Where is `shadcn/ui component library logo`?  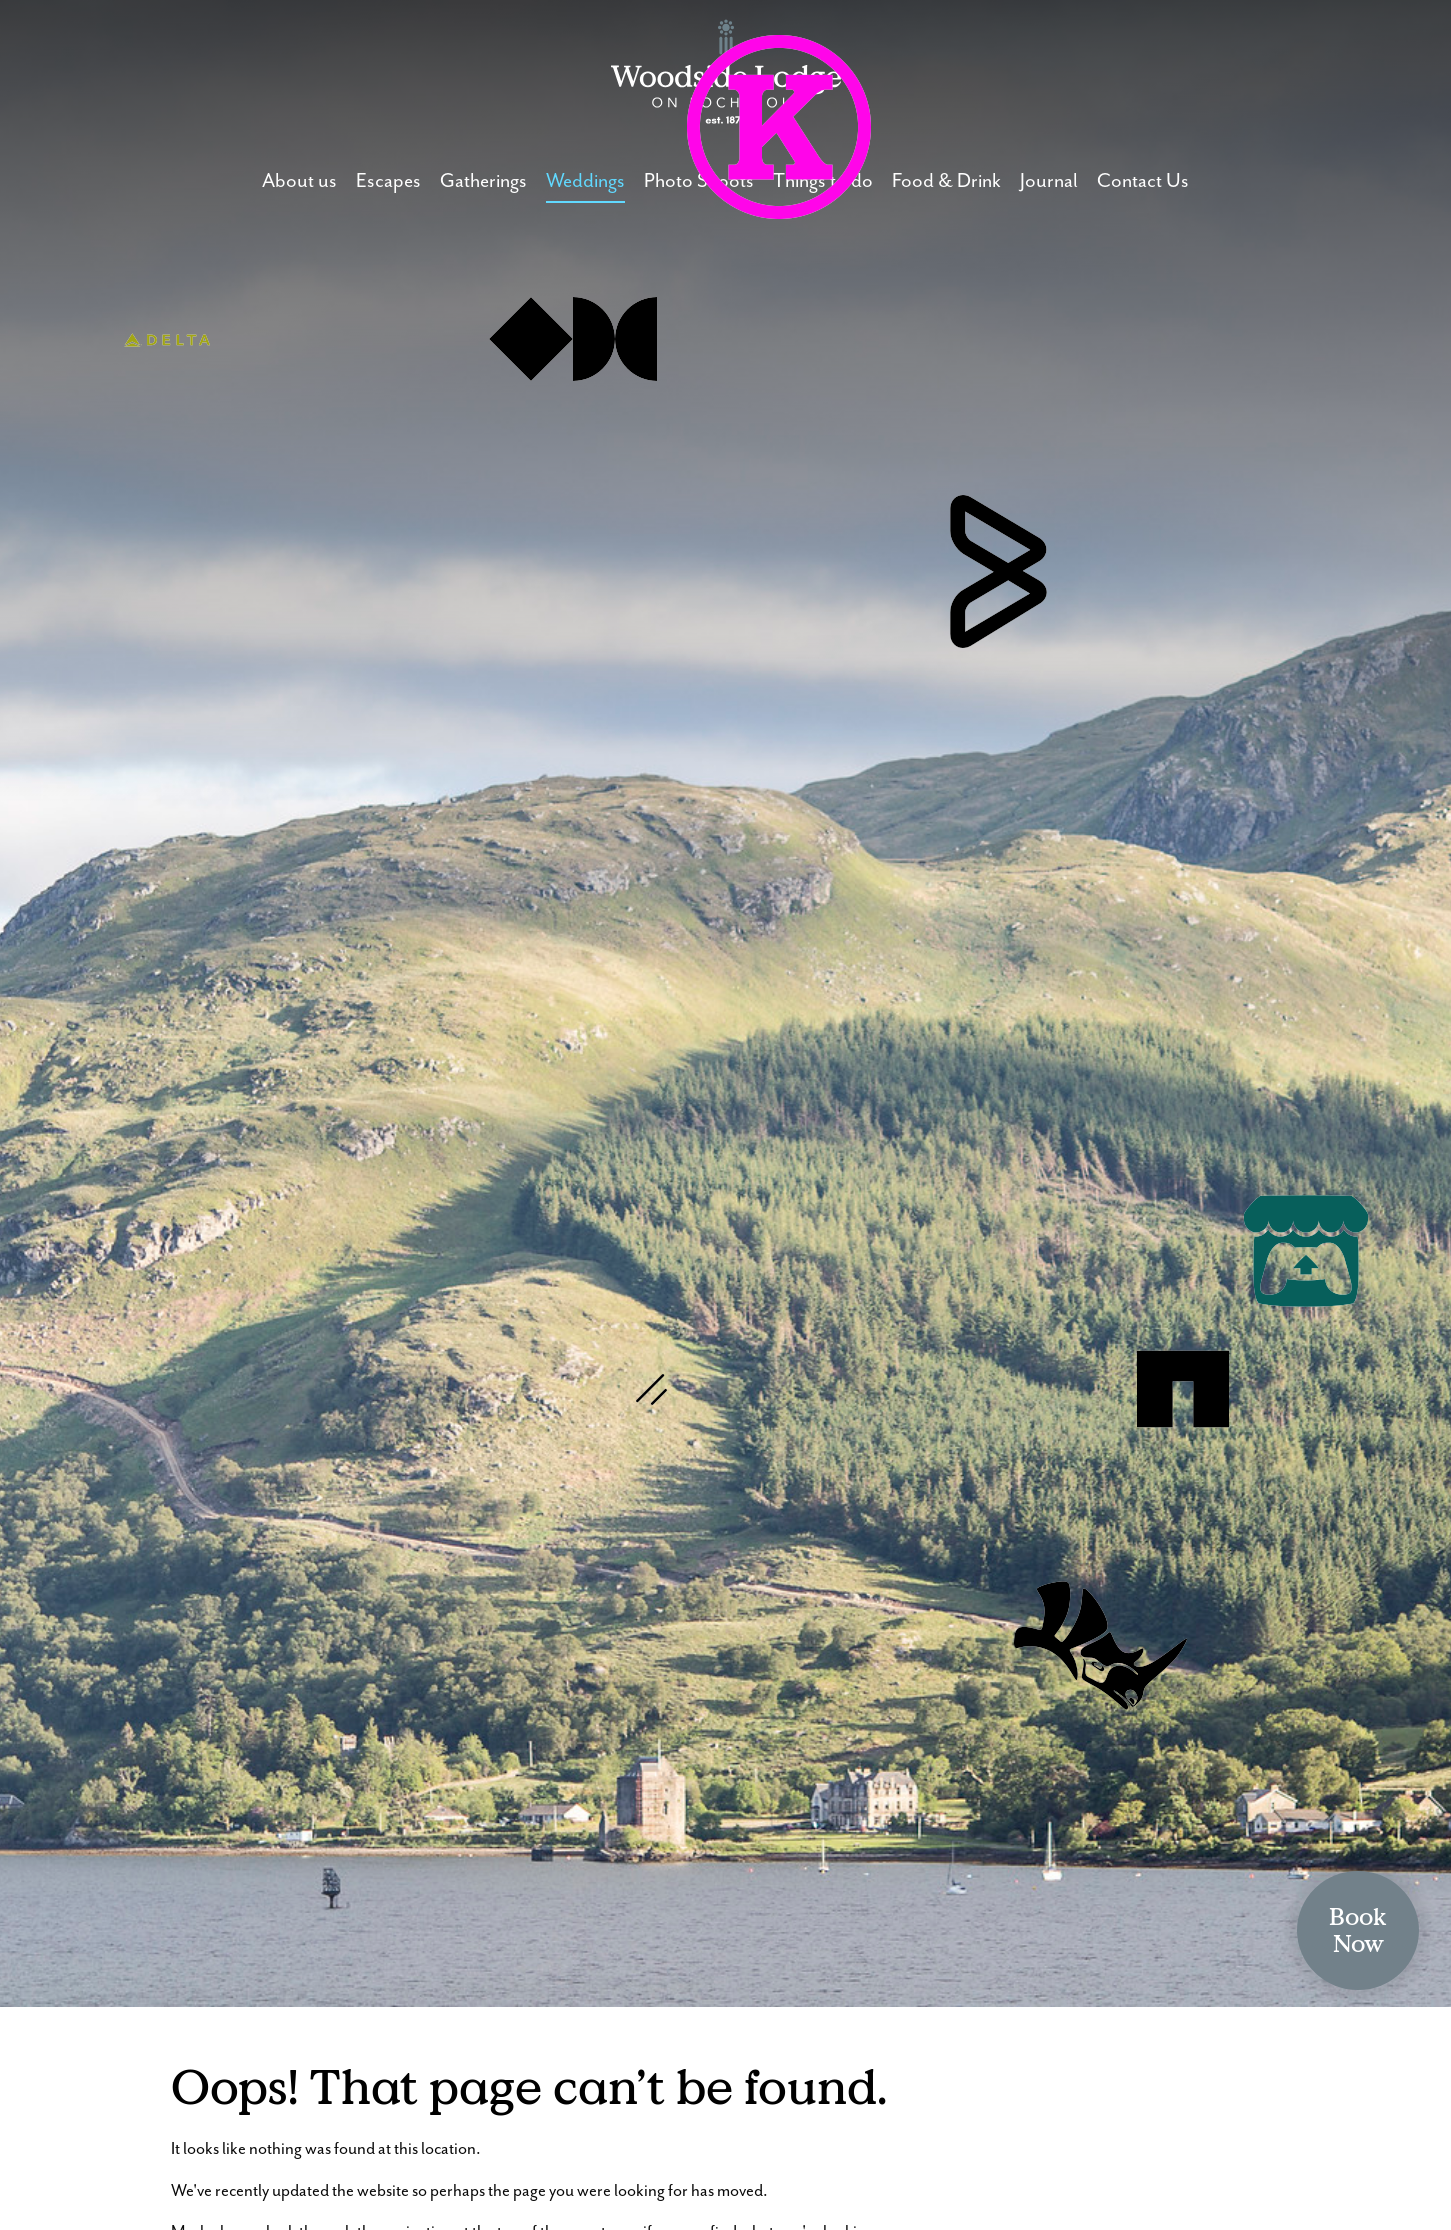 shadcn/ui component library logo is located at coordinates (651, 1389).